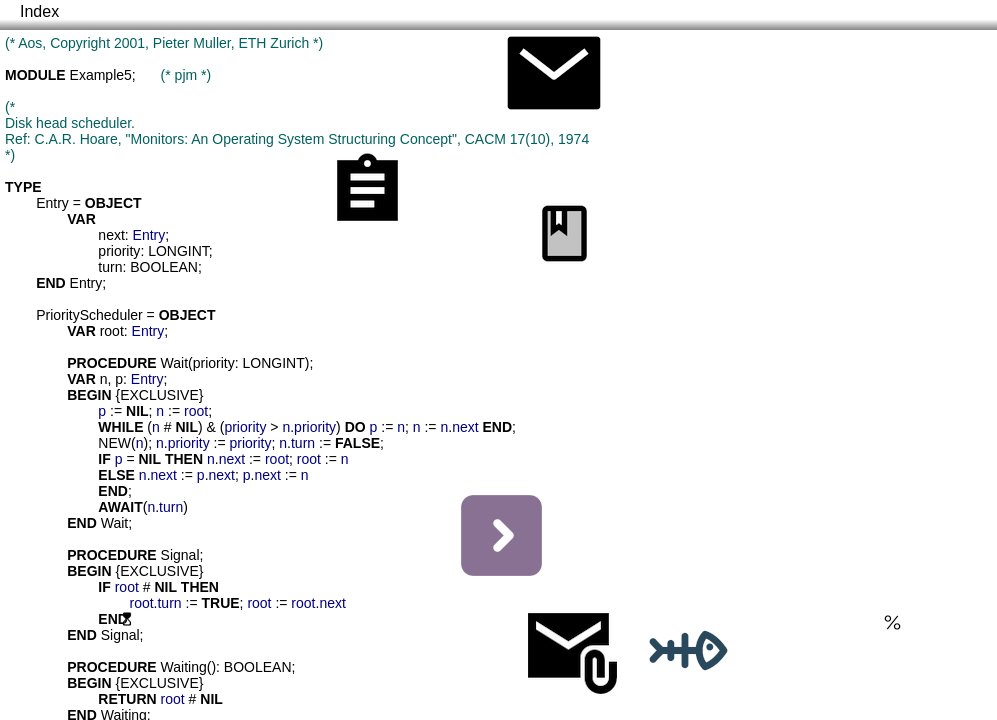 The height and width of the screenshot is (720, 997). What do you see at coordinates (367, 190) in the screenshot?
I see `view assignments or tasks` at bounding box center [367, 190].